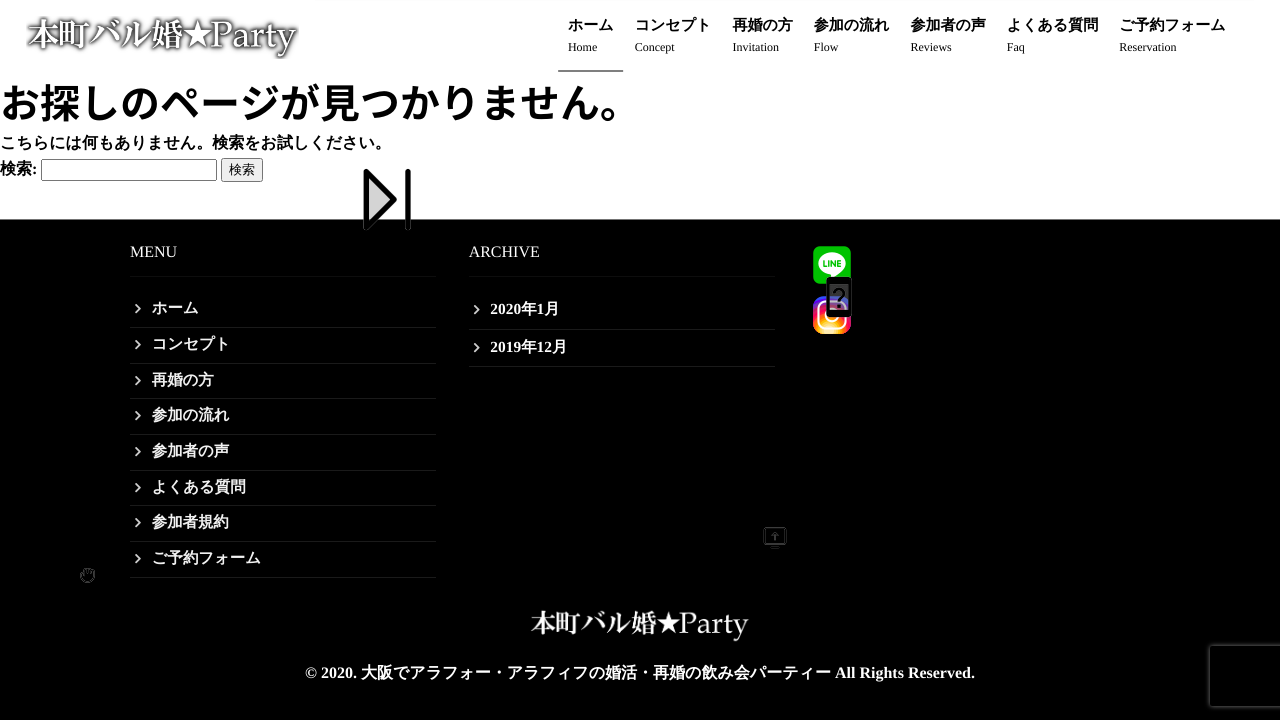 This screenshot has height=720, width=1280. What do you see at coordinates (87, 573) in the screenshot?
I see `drag to reorder or move an item` at bounding box center [87, 573].